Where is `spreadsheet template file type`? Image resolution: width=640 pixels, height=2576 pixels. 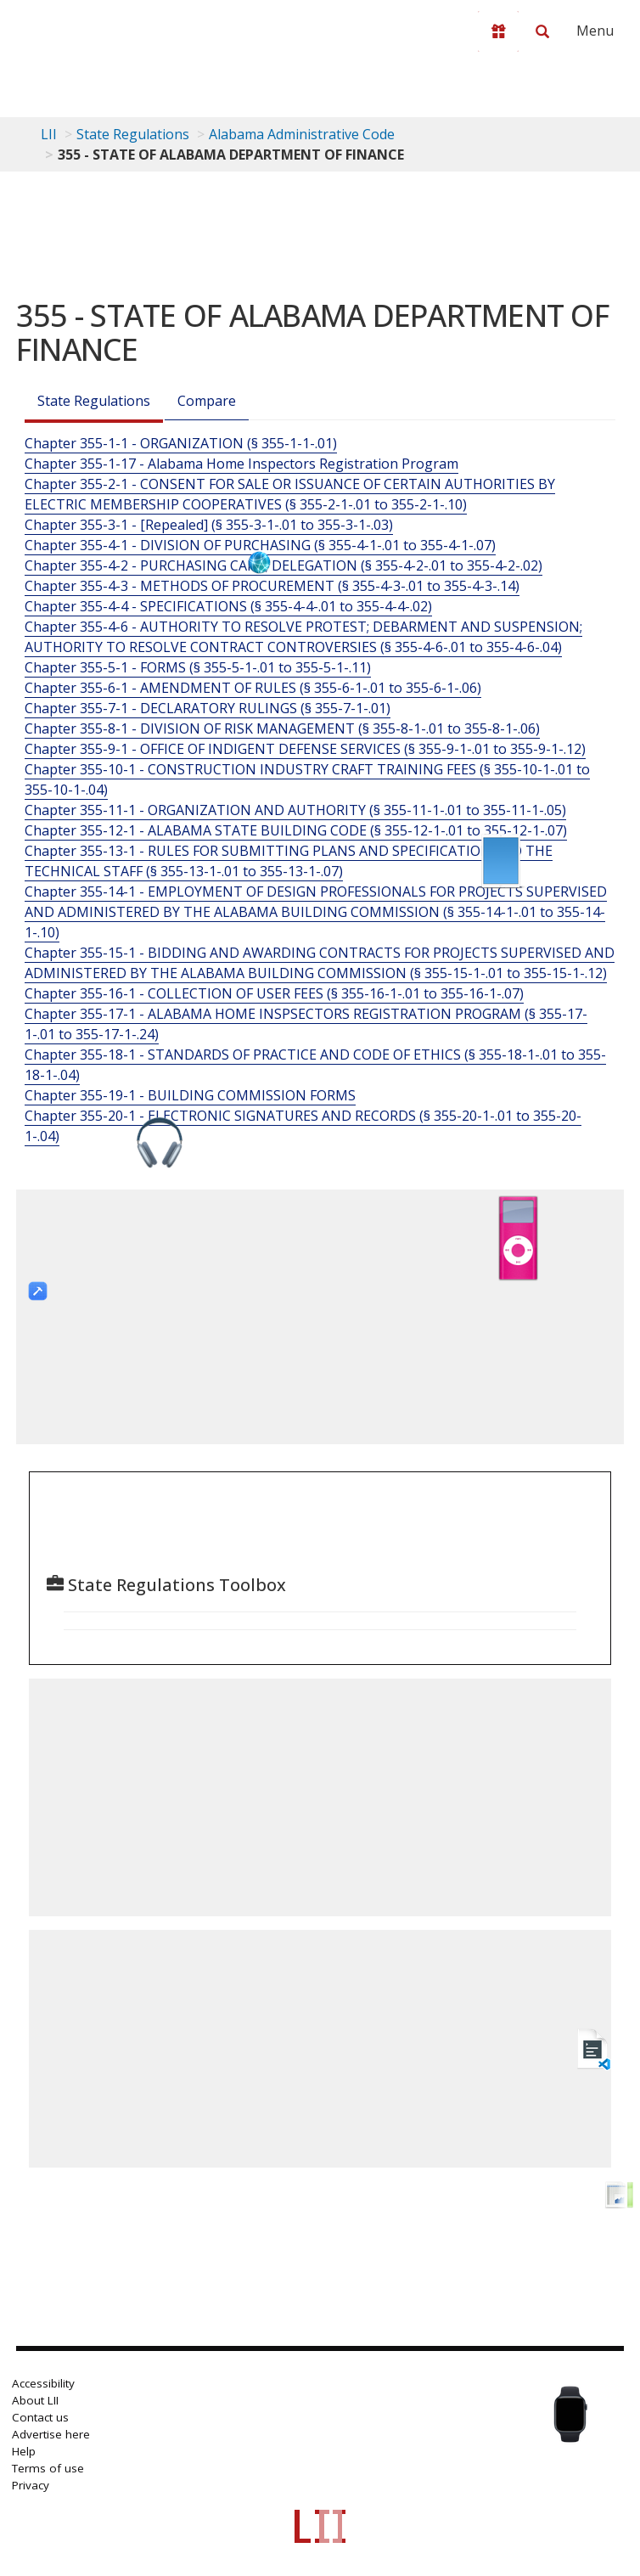 spreadsheet template file type is located at coordinates (619, 2195).